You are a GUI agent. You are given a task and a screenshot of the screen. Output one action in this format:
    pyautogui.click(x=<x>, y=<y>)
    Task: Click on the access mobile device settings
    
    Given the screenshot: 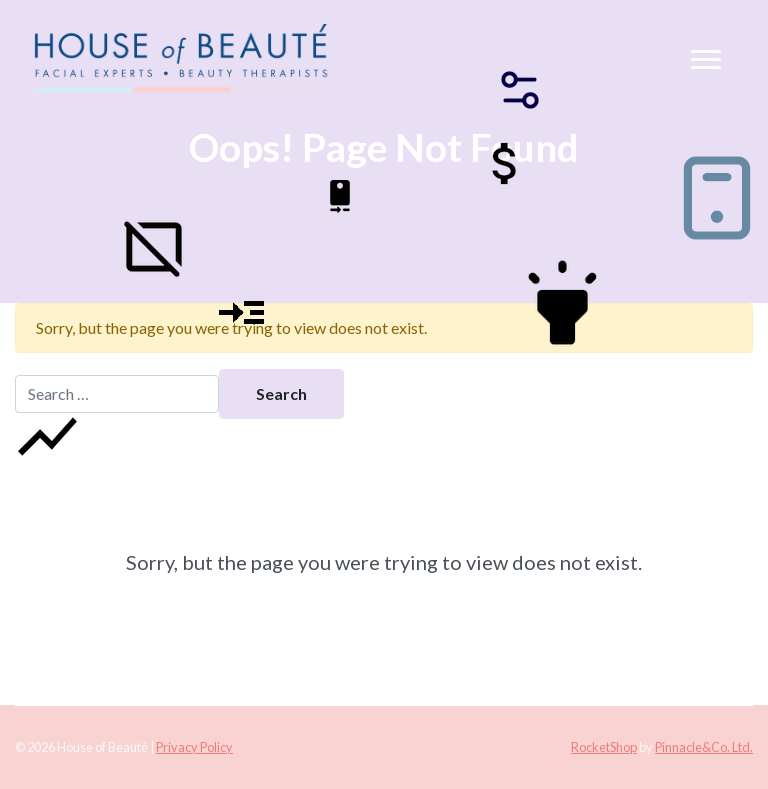 What is the action you would take?
    pyautogui.click(x=717, y=198)
    